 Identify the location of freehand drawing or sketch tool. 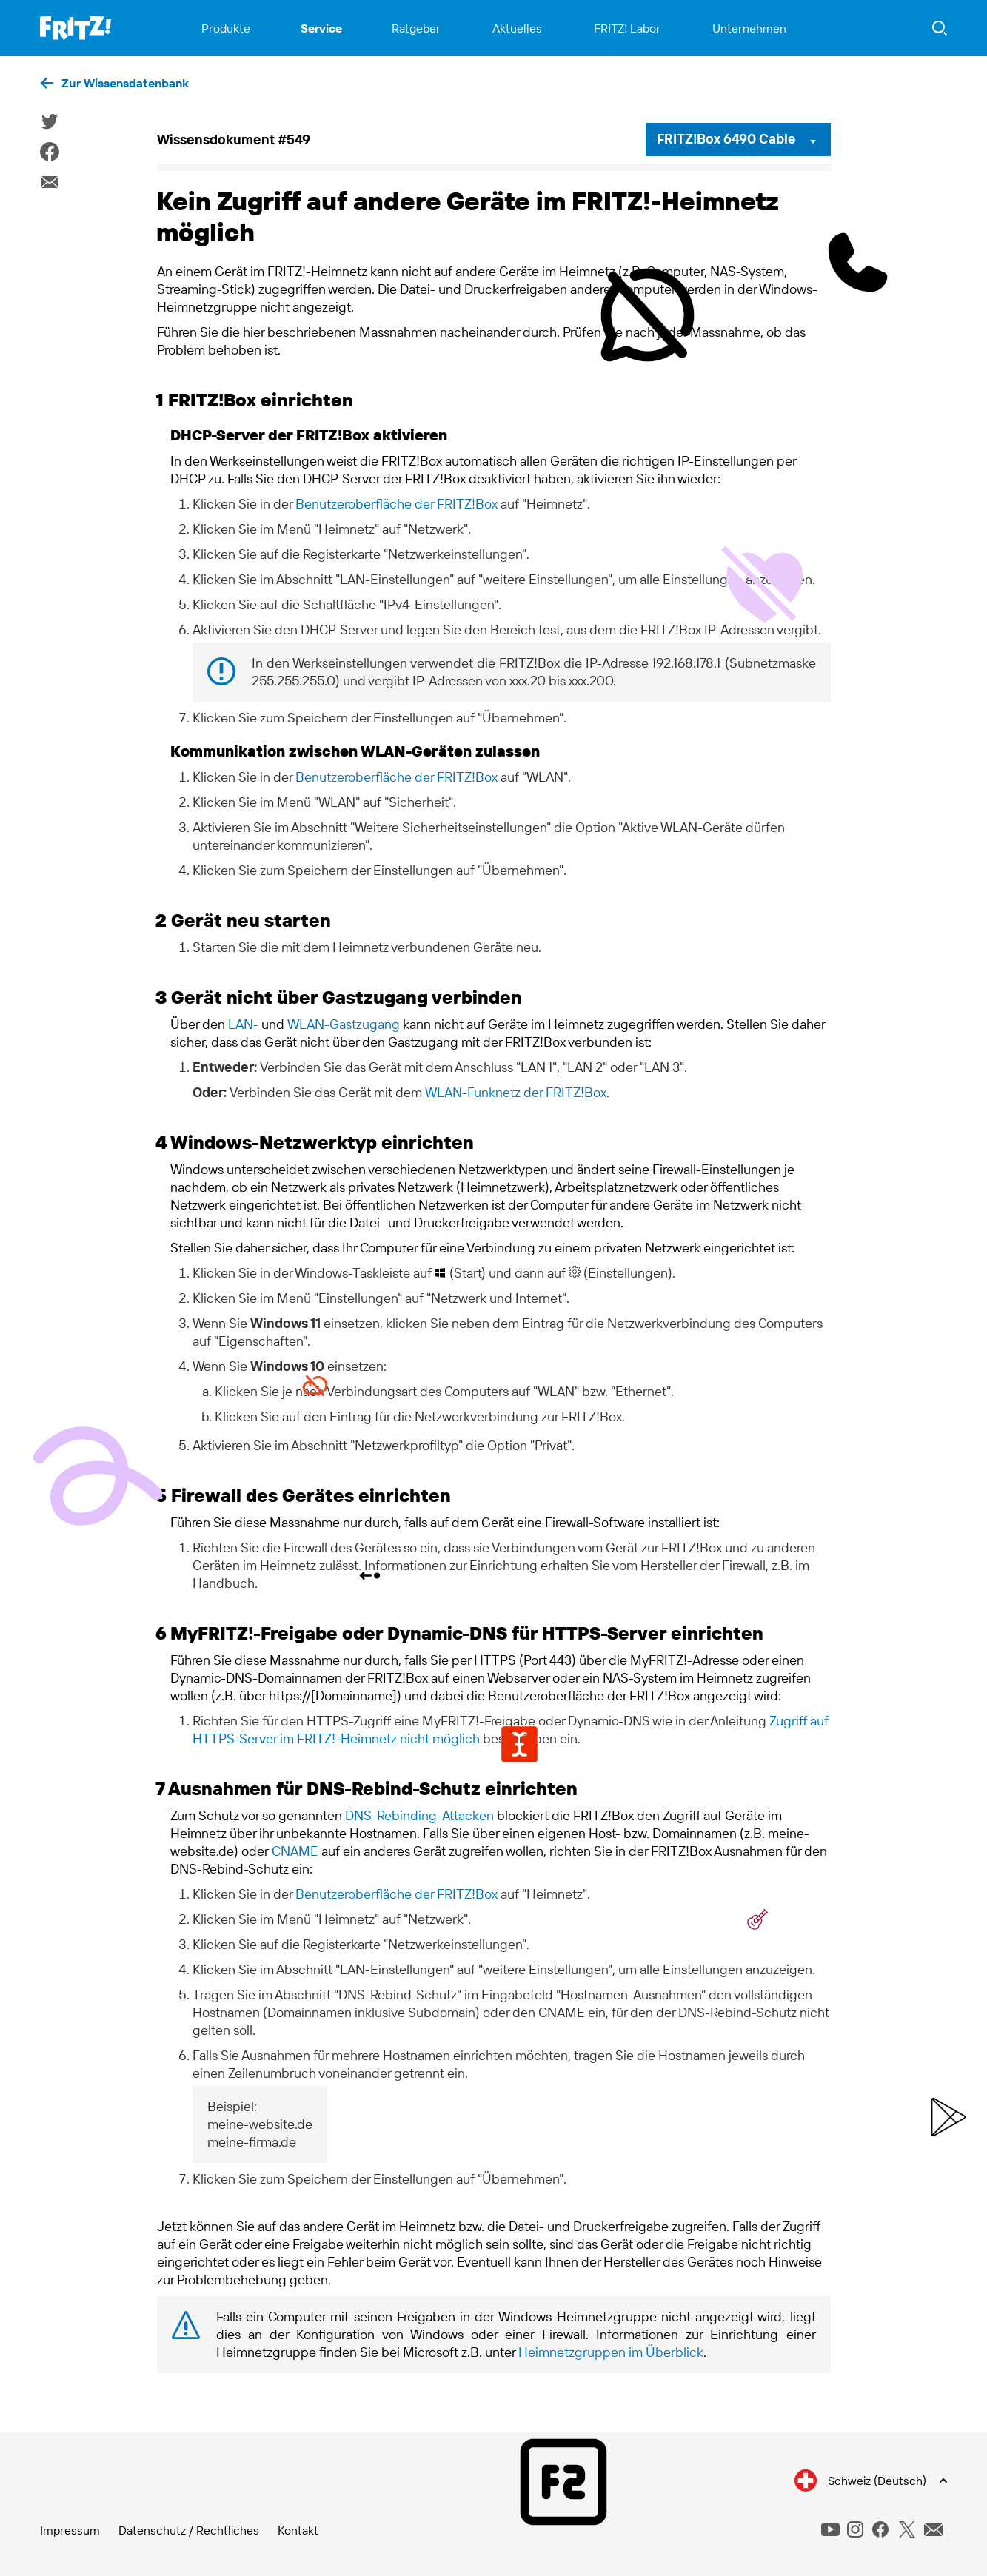
(93, 1476).